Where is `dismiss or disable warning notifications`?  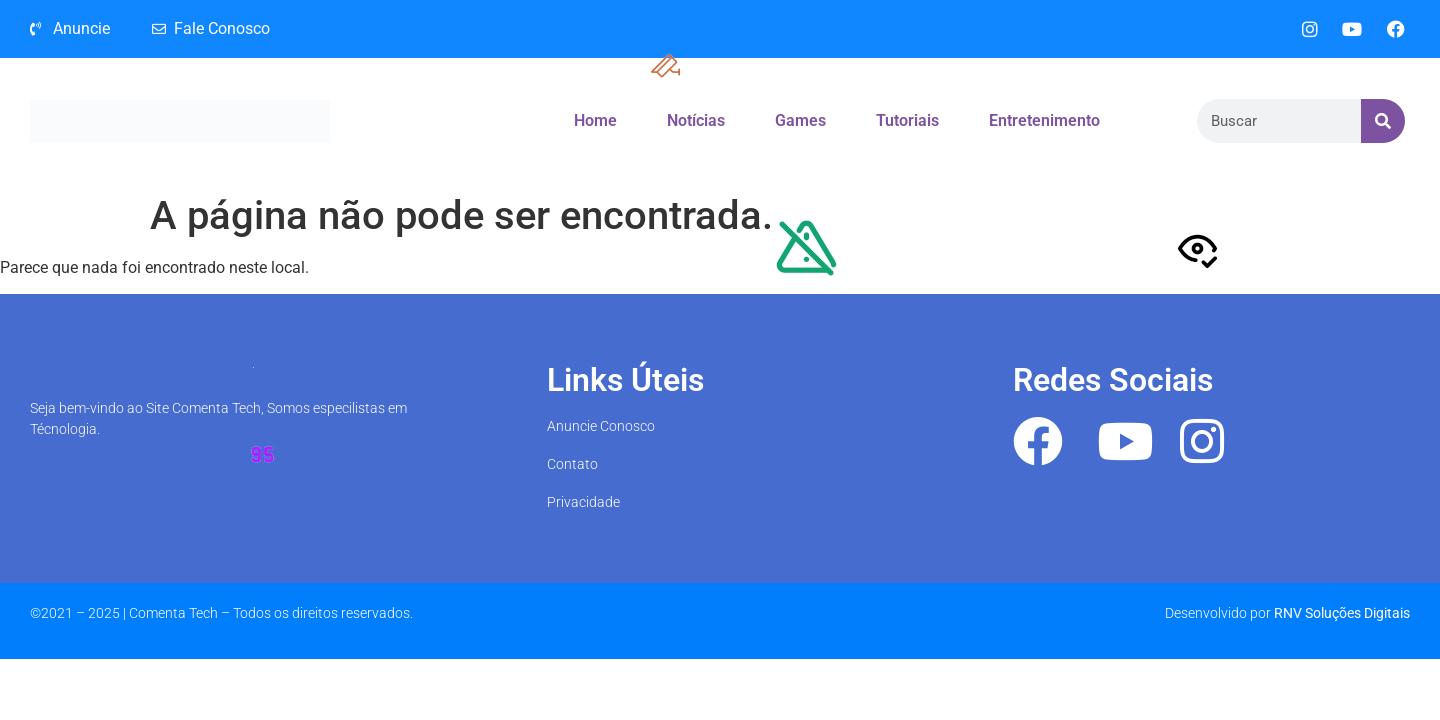 dismiss or disable warning notifications is located at coordinates (806, 248).